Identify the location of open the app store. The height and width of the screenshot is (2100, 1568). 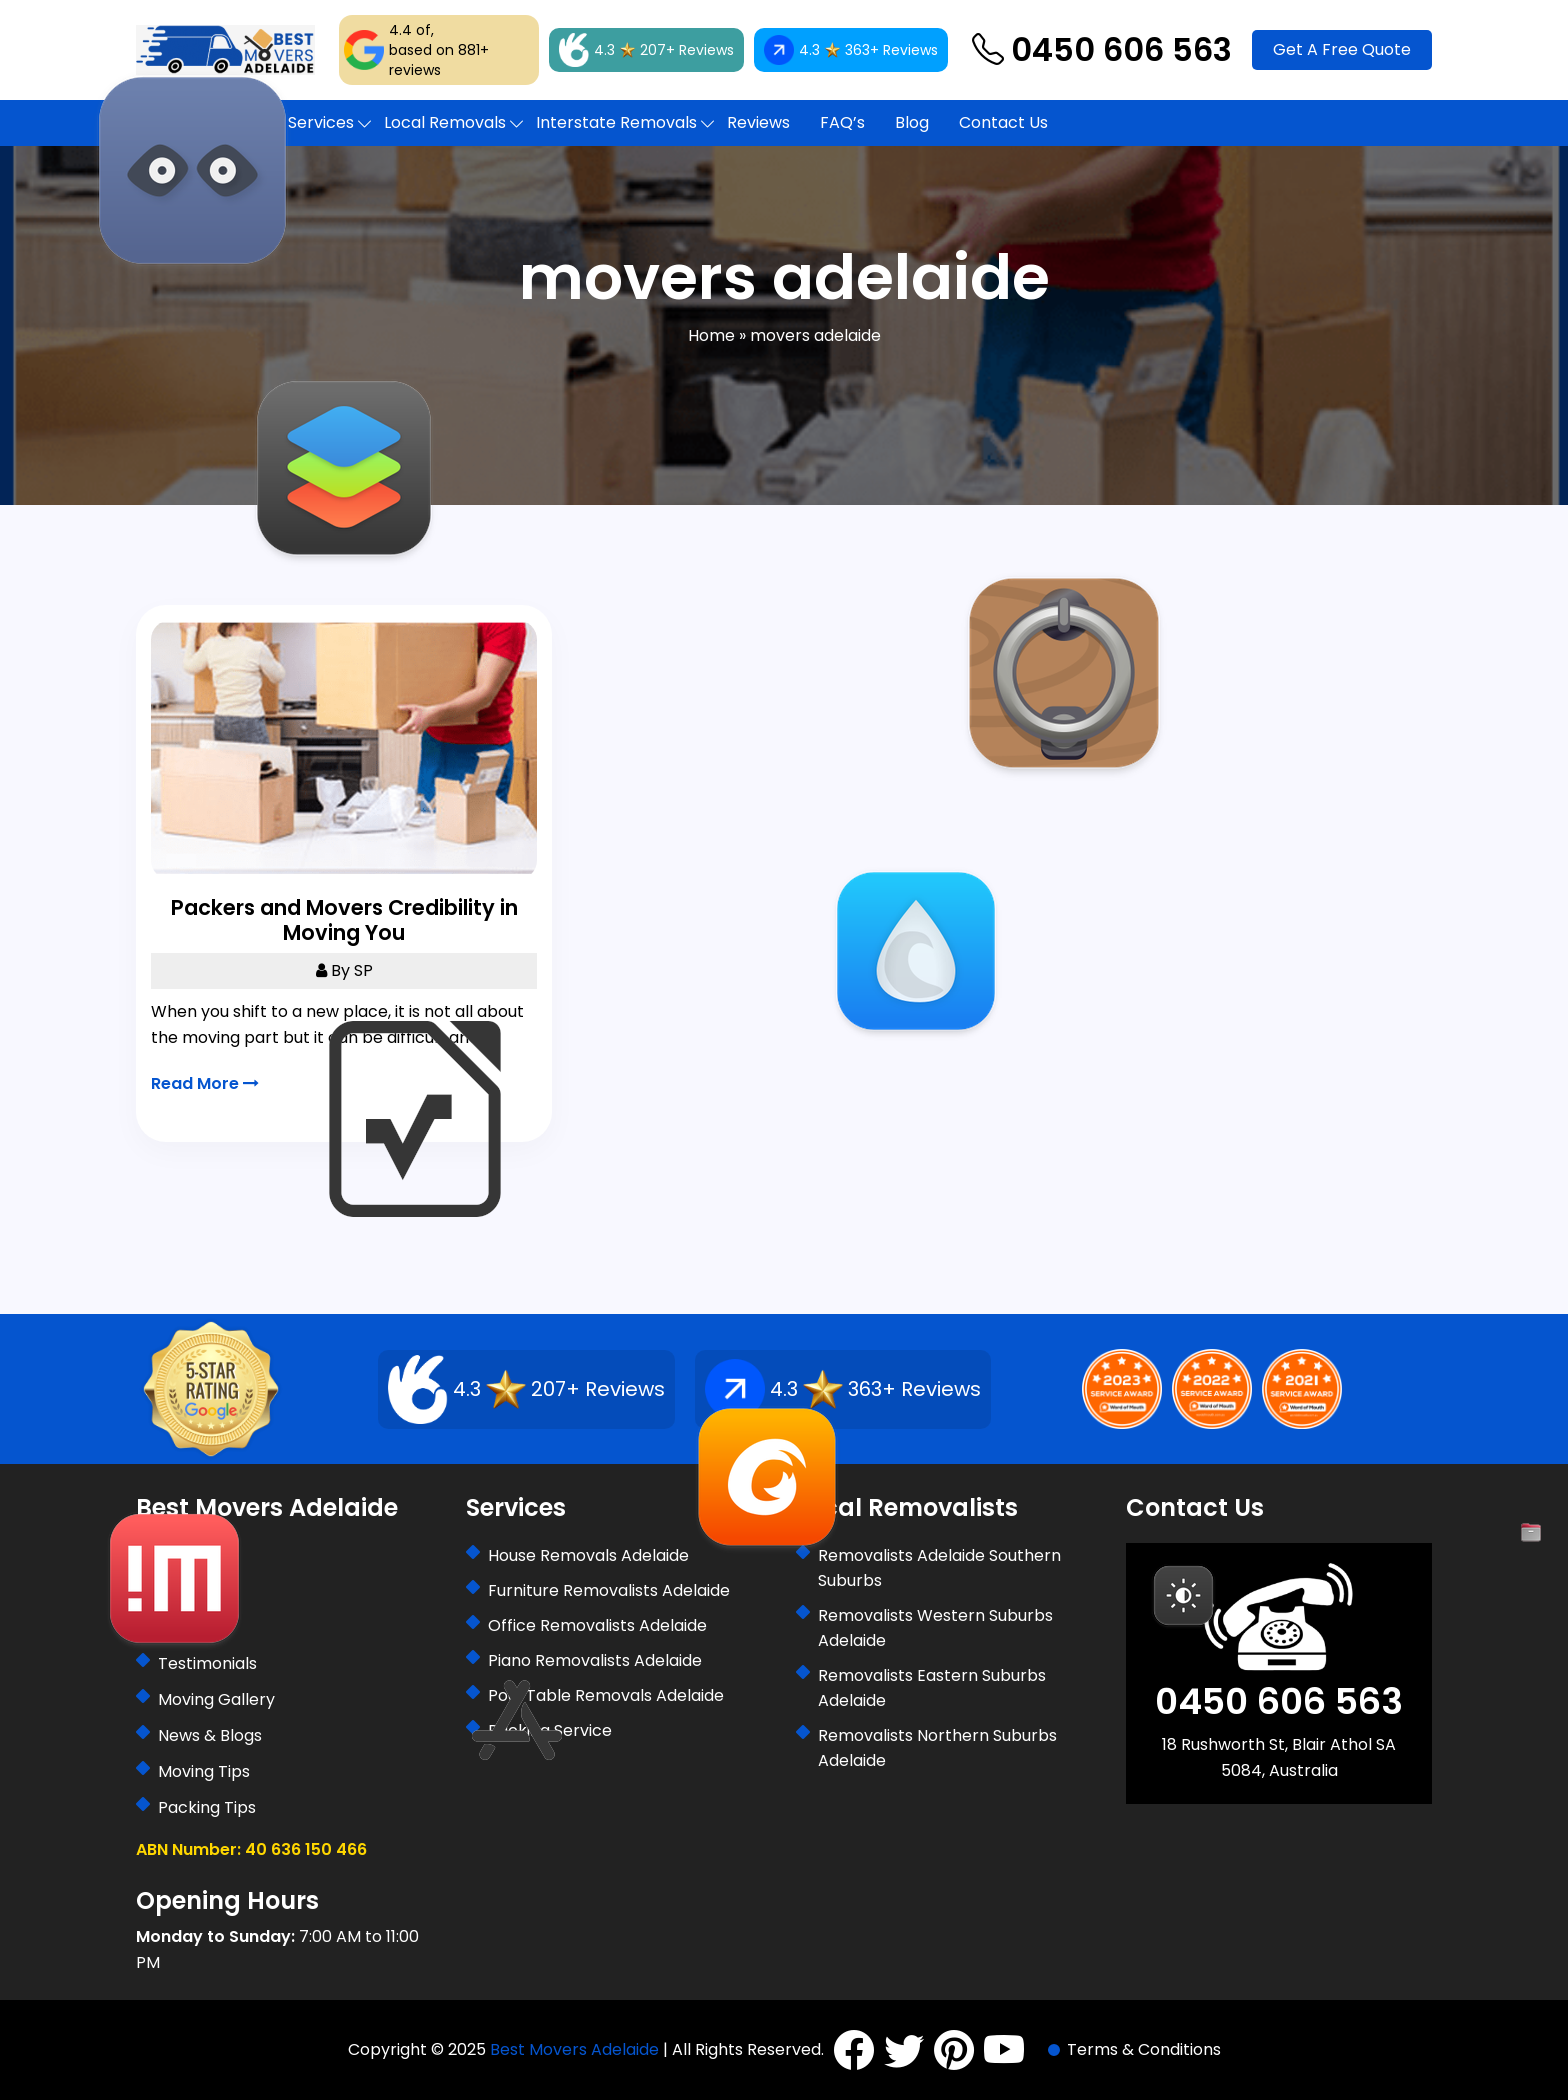
(517, 1719).